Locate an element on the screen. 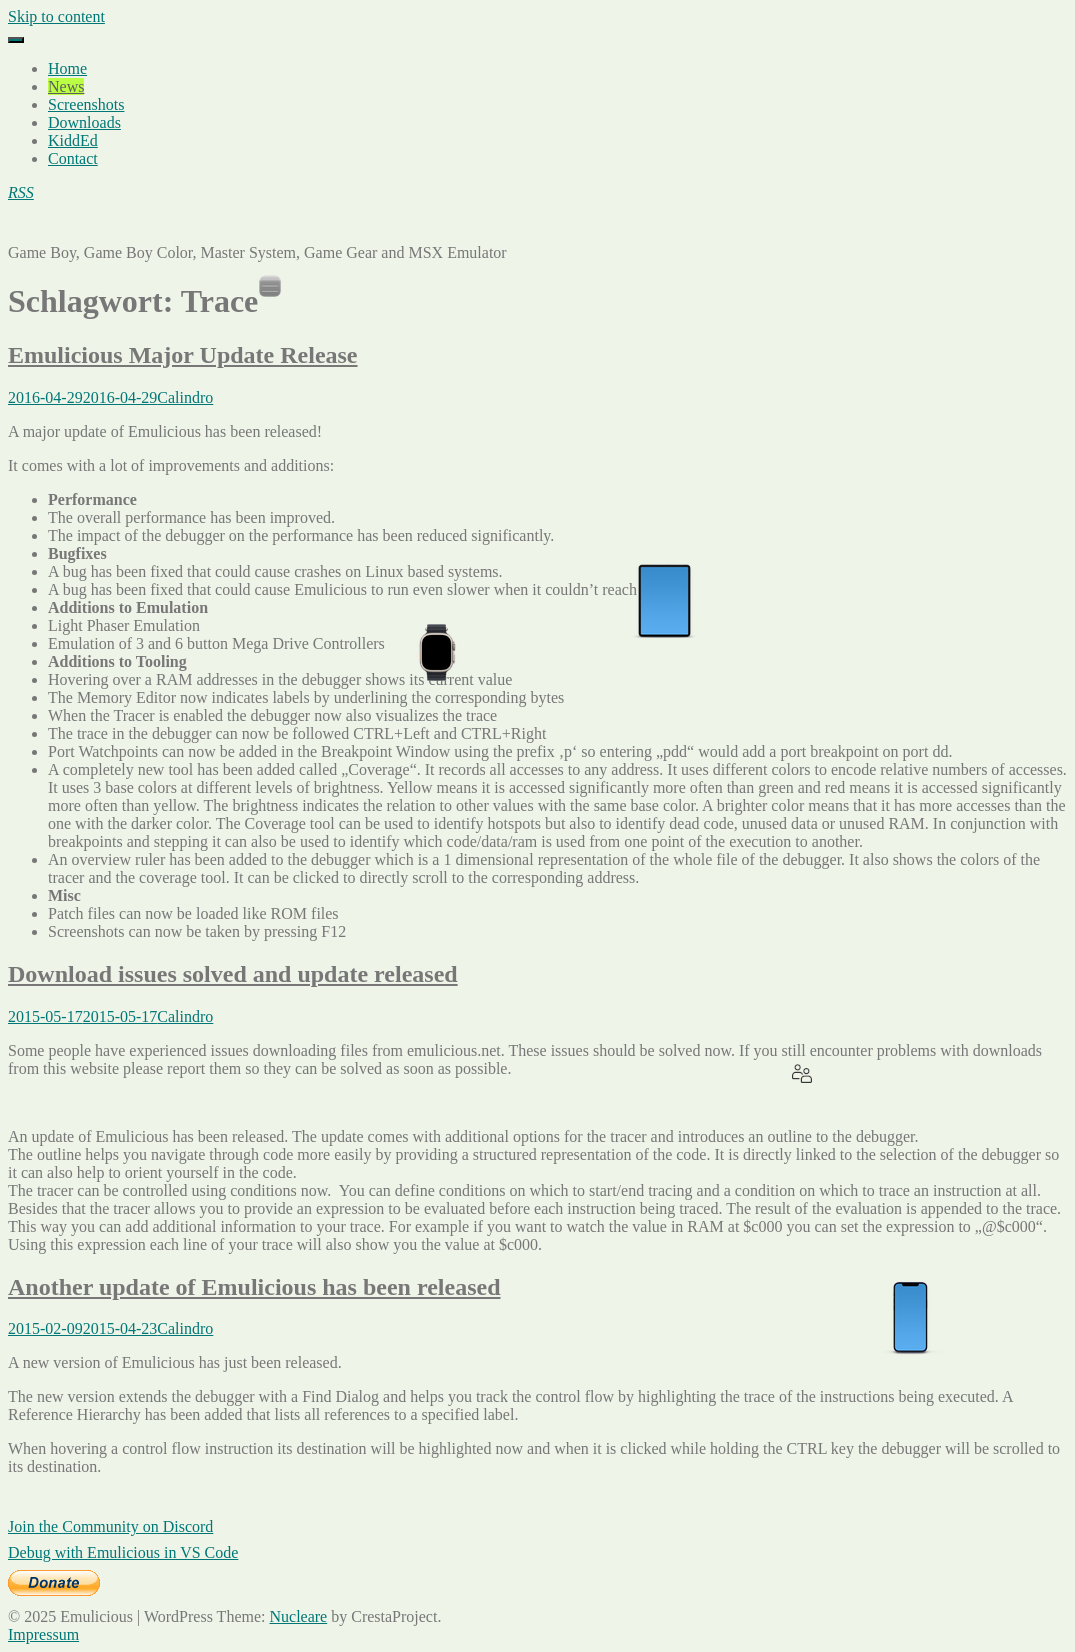  open the notes app is located at coordinates (270, 286).